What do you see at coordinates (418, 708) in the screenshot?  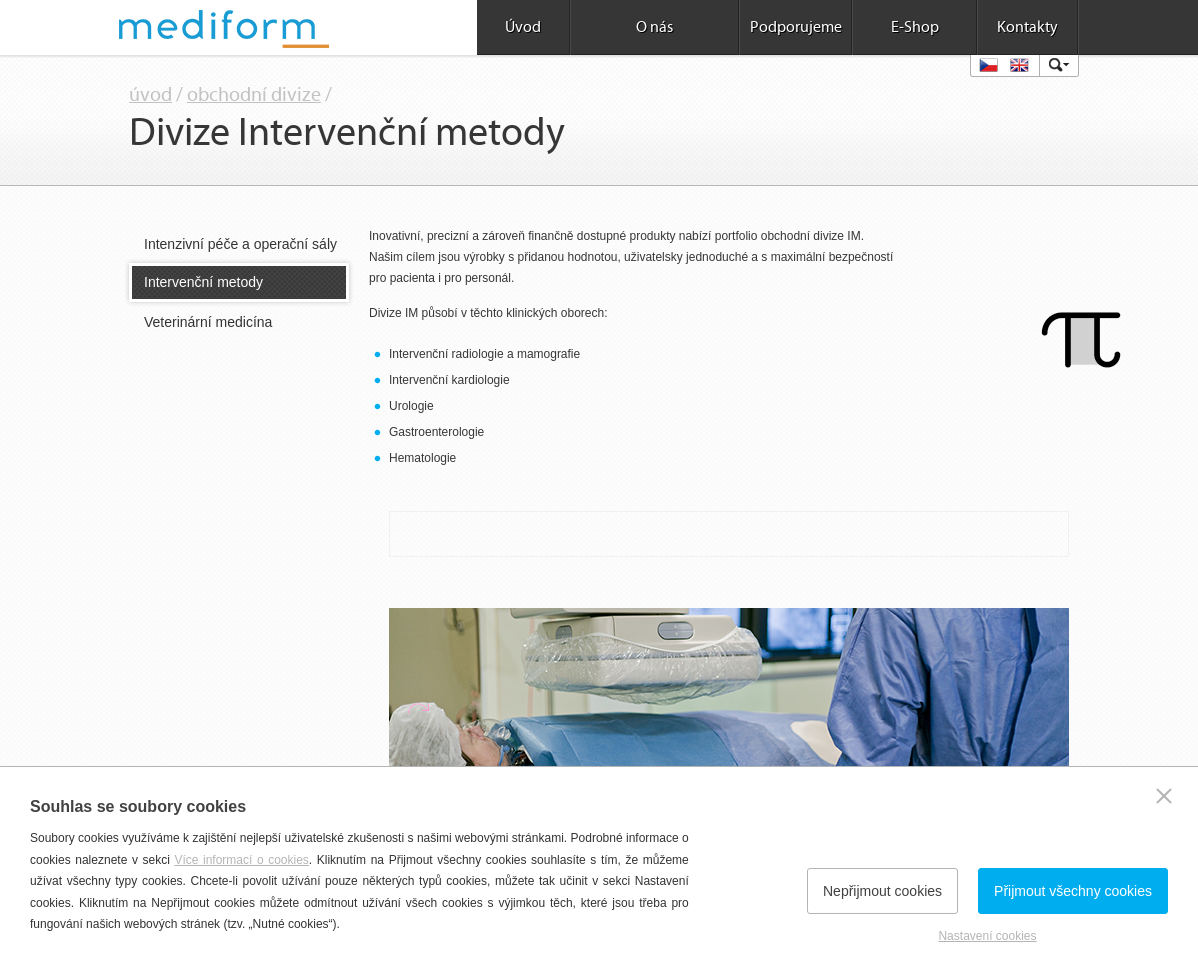 I see `redo last action` at bounding box center [418, 708].